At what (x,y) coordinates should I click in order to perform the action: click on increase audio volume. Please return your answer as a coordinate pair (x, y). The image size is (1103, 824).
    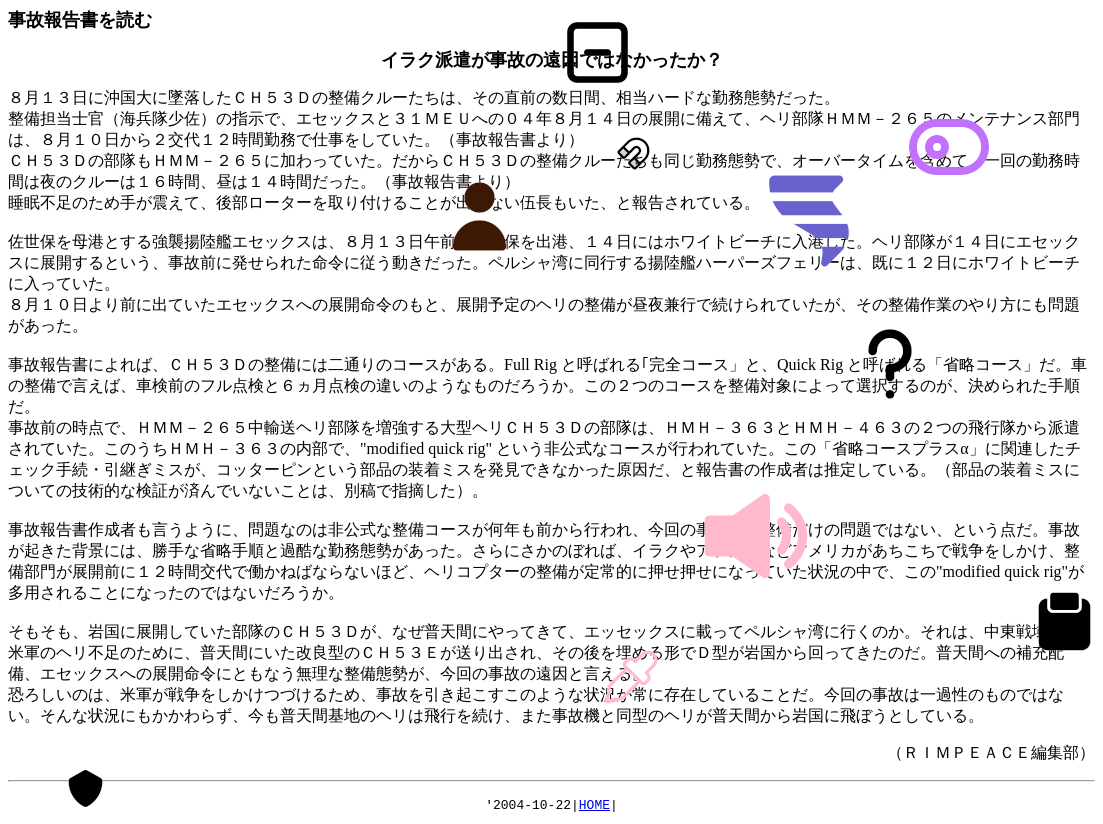
    Looking at the image, I should click on (756, 536).